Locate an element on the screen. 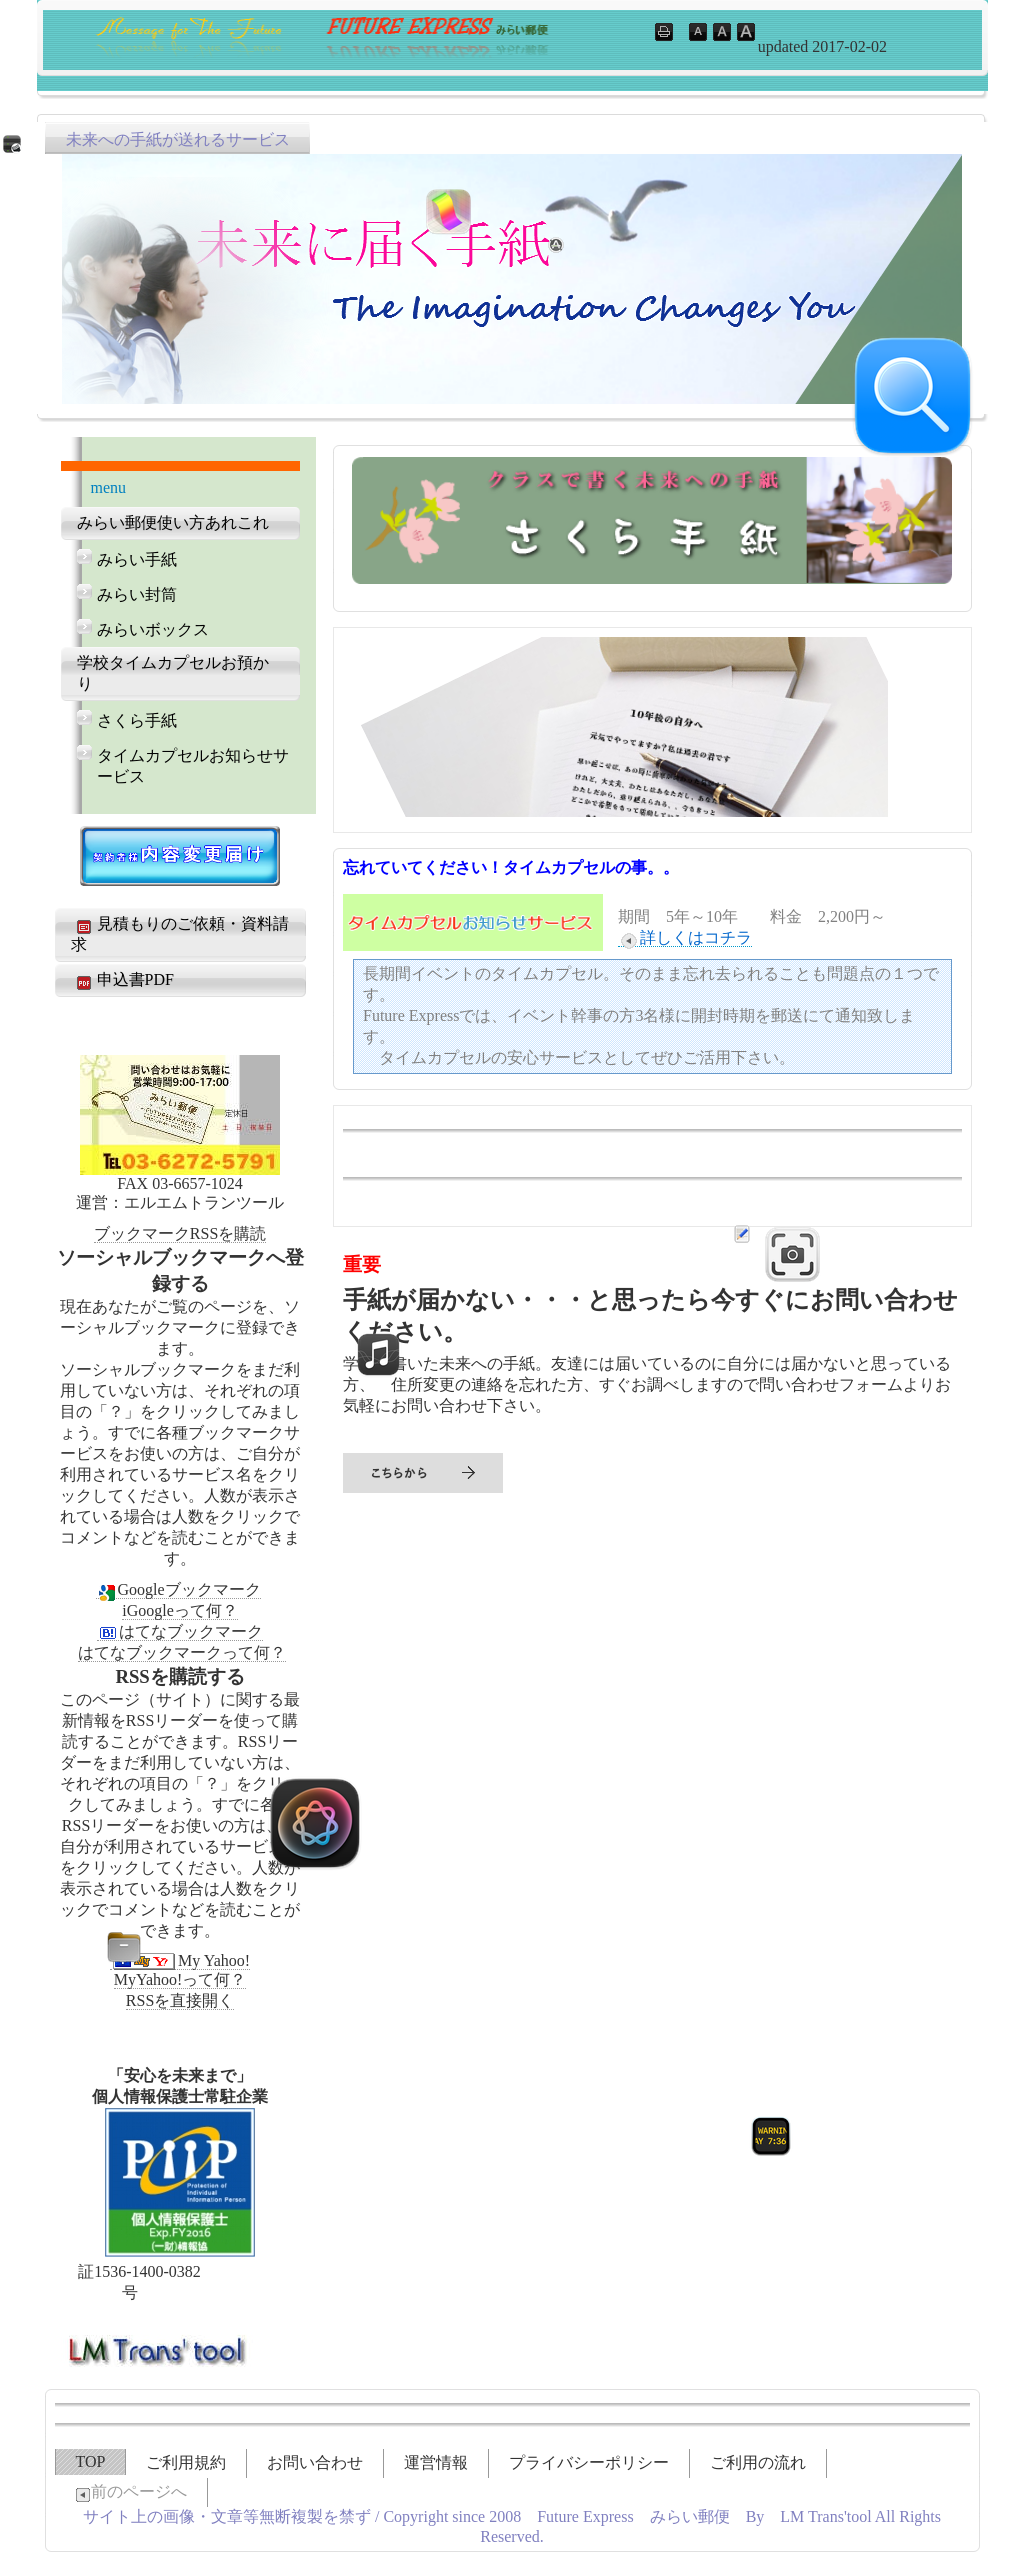 The image size is (1024, 2567). configure kerberos authentication settings for network server is located at coordinates (12, 144).